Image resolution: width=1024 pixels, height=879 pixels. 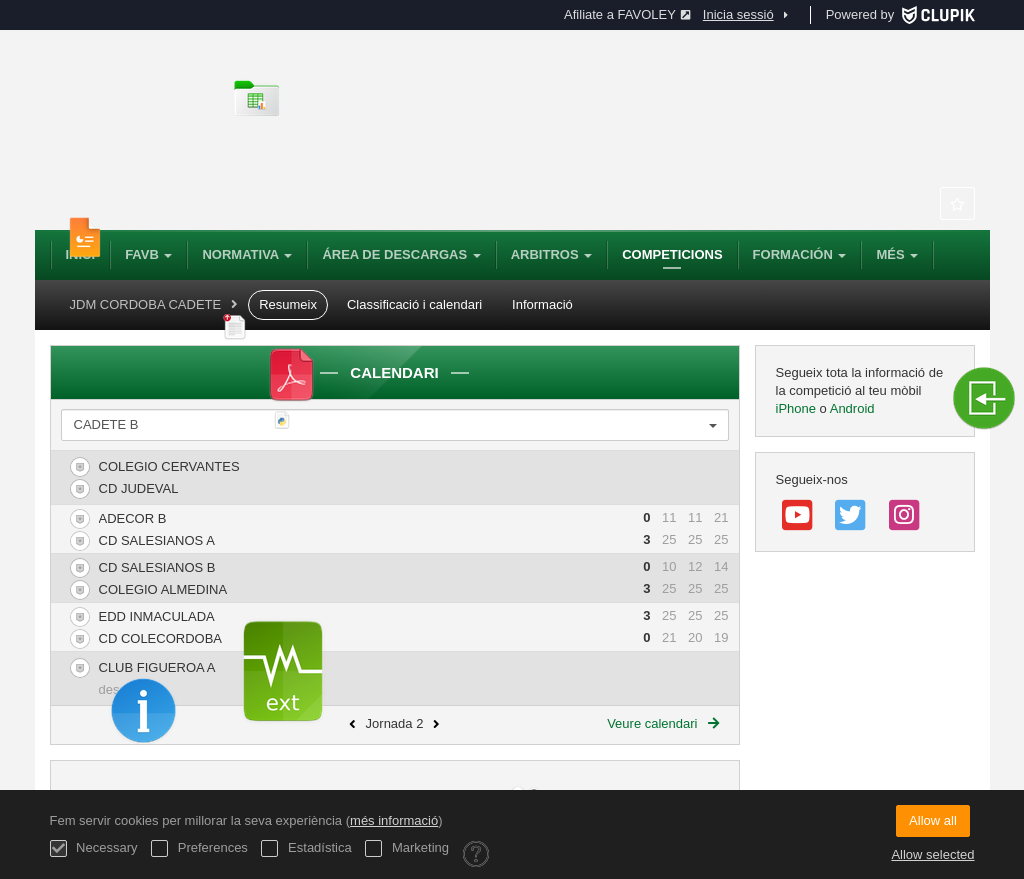 What do you see at coordinates (282, 420) in the screenshot?
I see `a python script or source file` at bounding box center [282, 420].